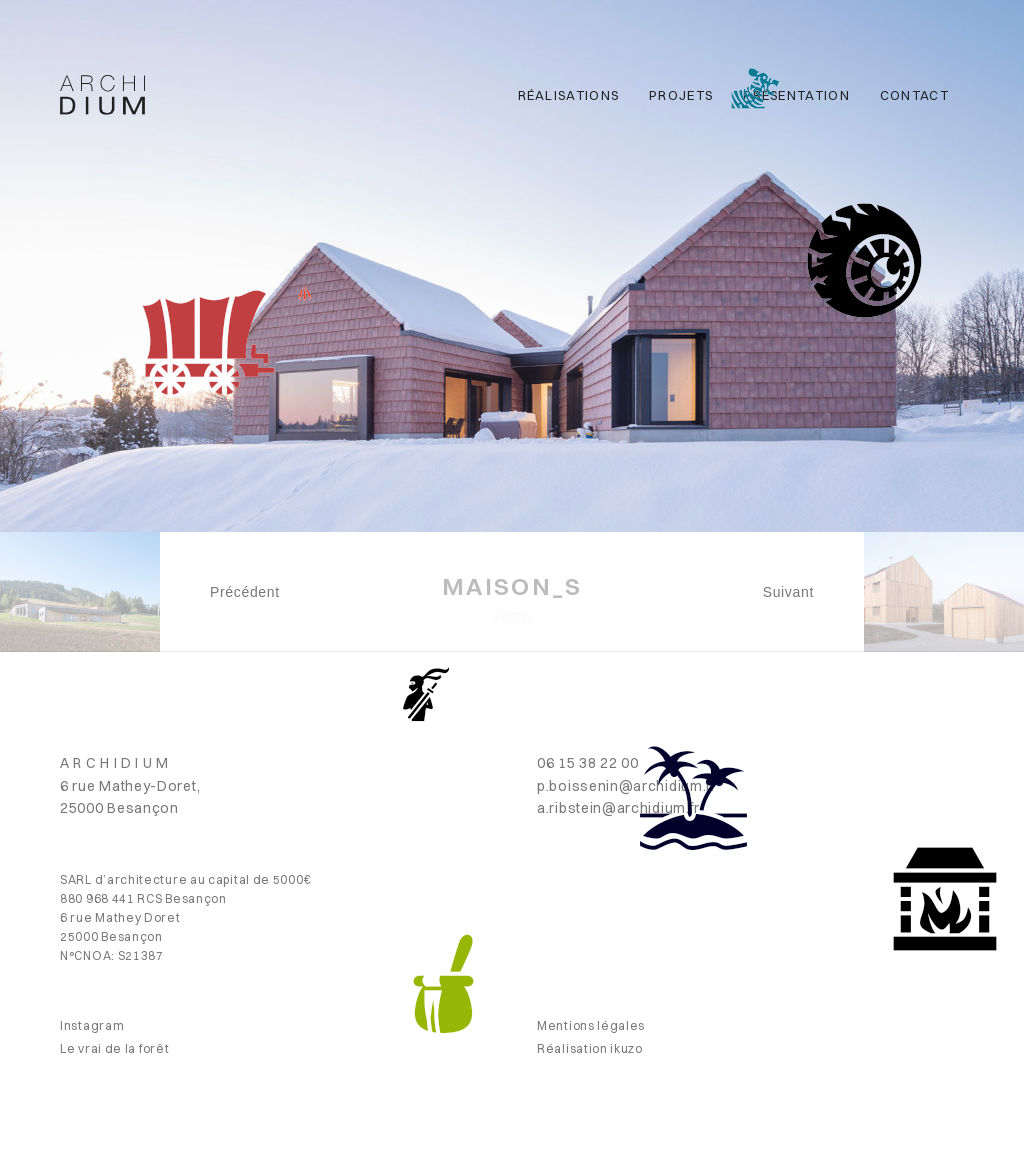  What do you see at coordinates (864, 261) in the screenshot?
I see `view or toggle visibility settings` at bounding box center [864, 261].